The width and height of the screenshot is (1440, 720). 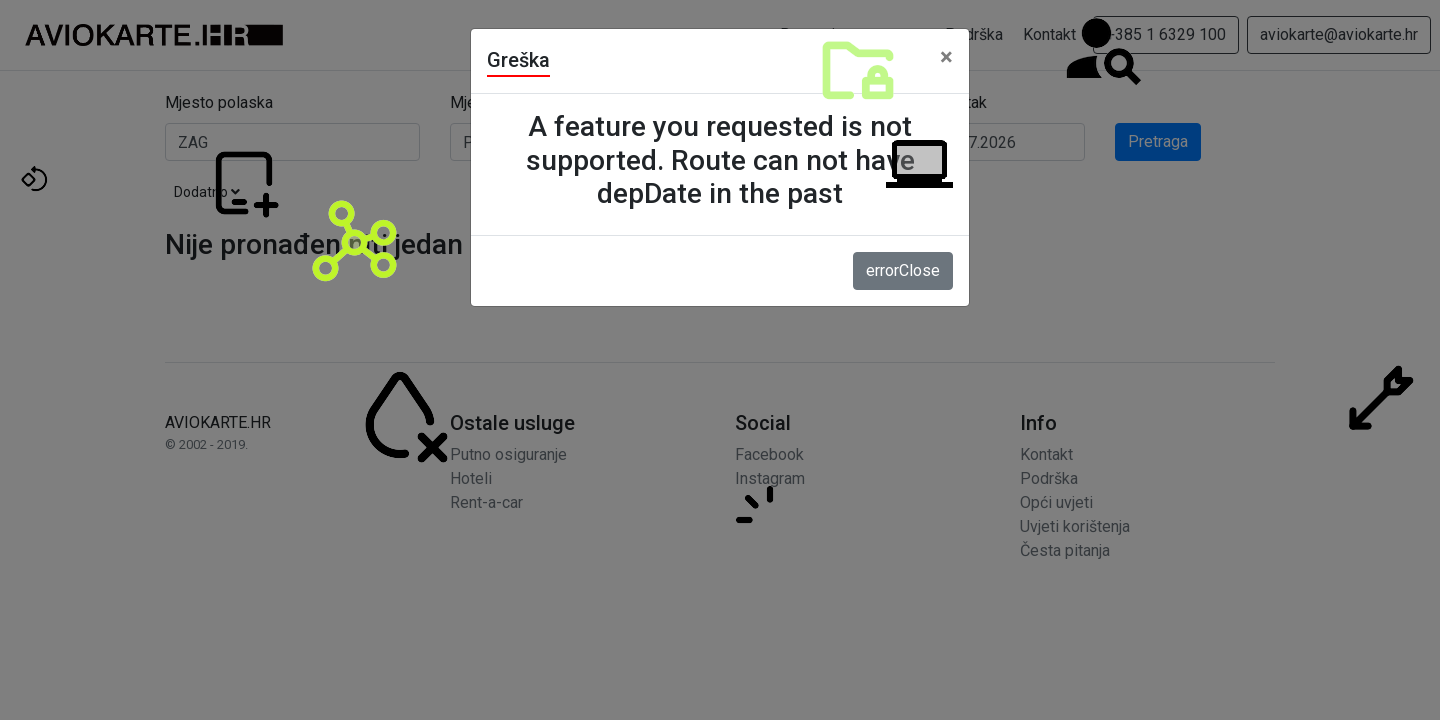 I want to click on view network connections or relationships, so click(x=354, y=242).